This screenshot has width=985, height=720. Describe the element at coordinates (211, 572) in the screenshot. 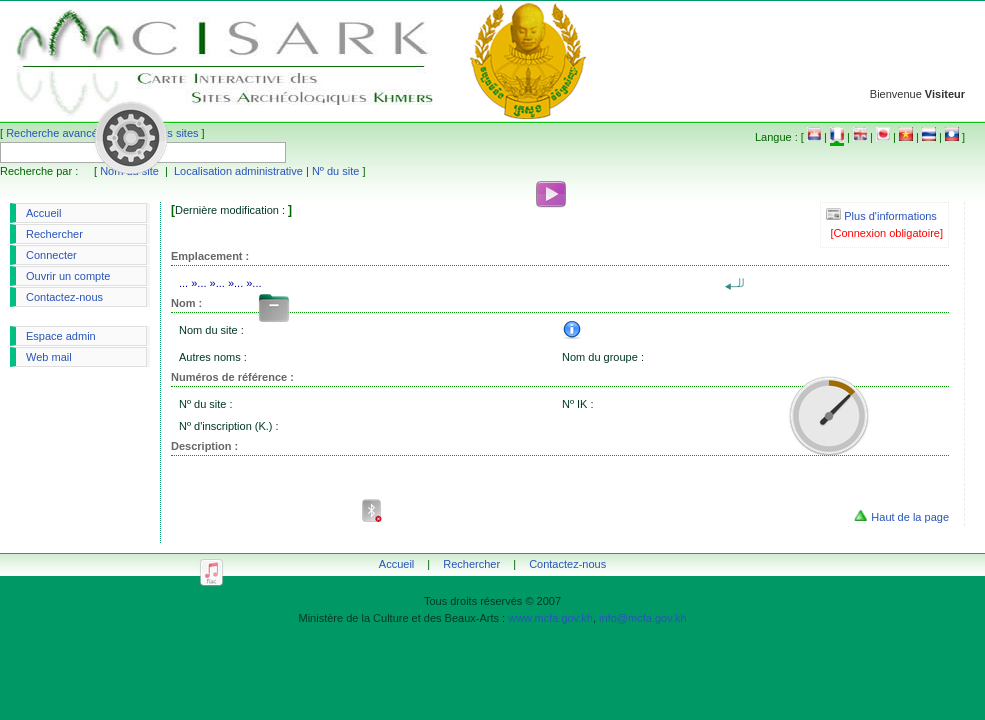

I see `a flac audio file` at that location.